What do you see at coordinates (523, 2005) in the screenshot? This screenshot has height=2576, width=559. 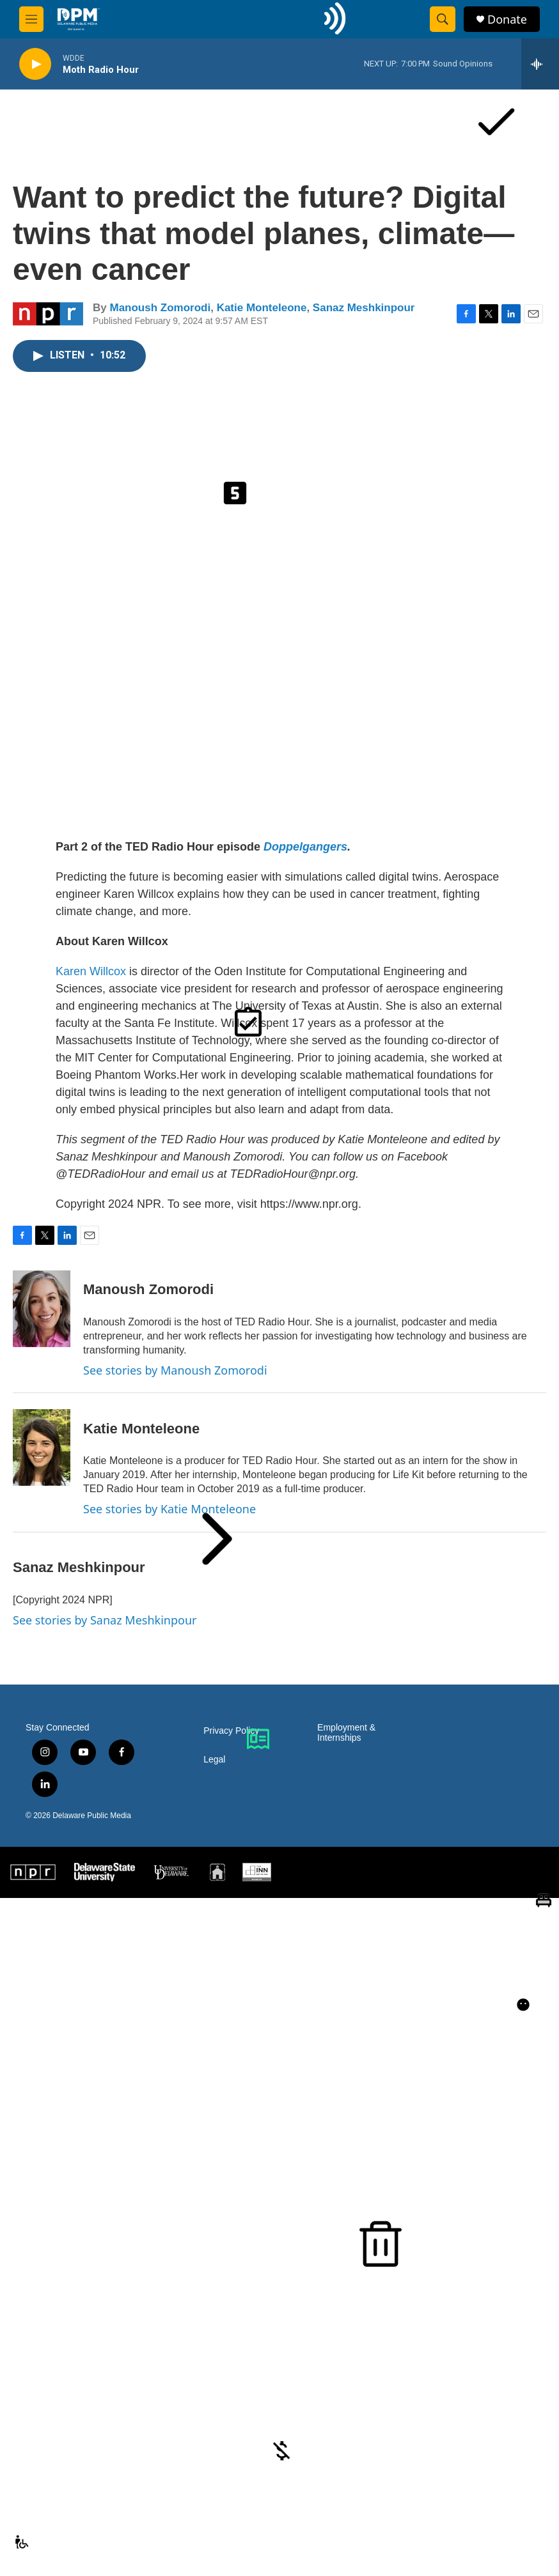 I see `a neutral or blank emoji reaction` at bounding box center [523, 2005].